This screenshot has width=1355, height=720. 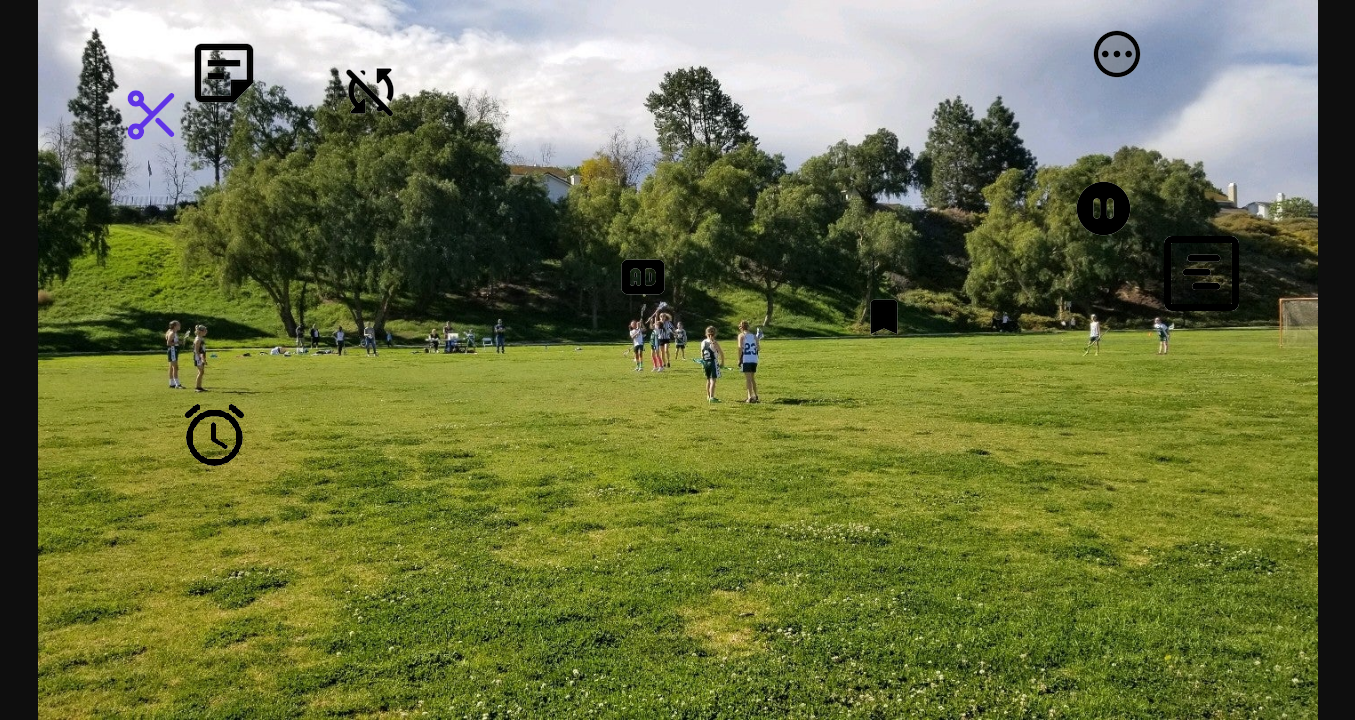 What do you see at coordinates (214, 434) in the screenshot?
I see `set or view alarms` at bounding box center [214, 434].